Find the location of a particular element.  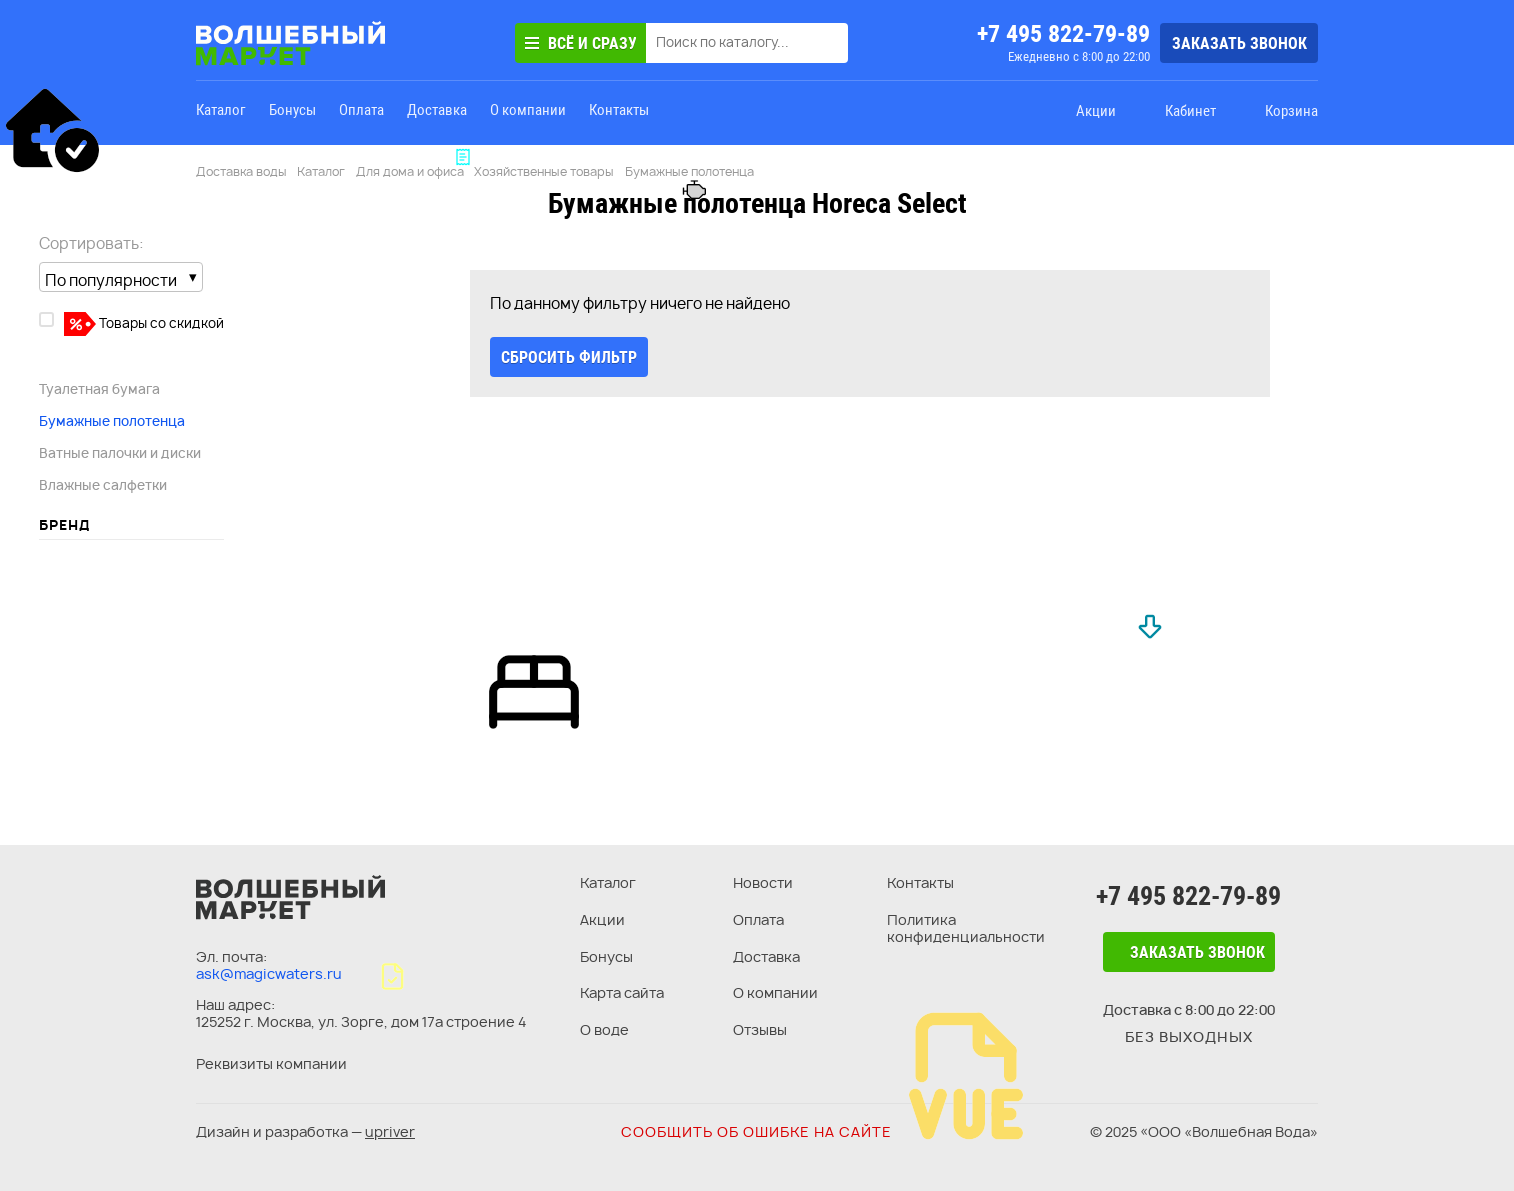

download file or content is located at coordinates (1150, 626).